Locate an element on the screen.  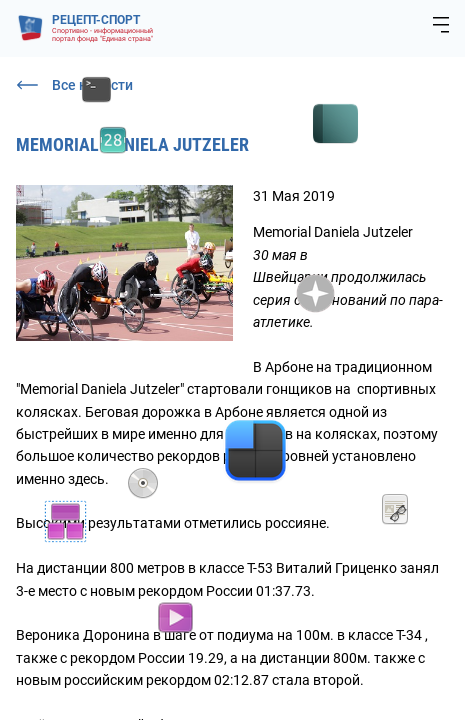
remove trust status from a bluetooth device is located at coordinates (315, 293).